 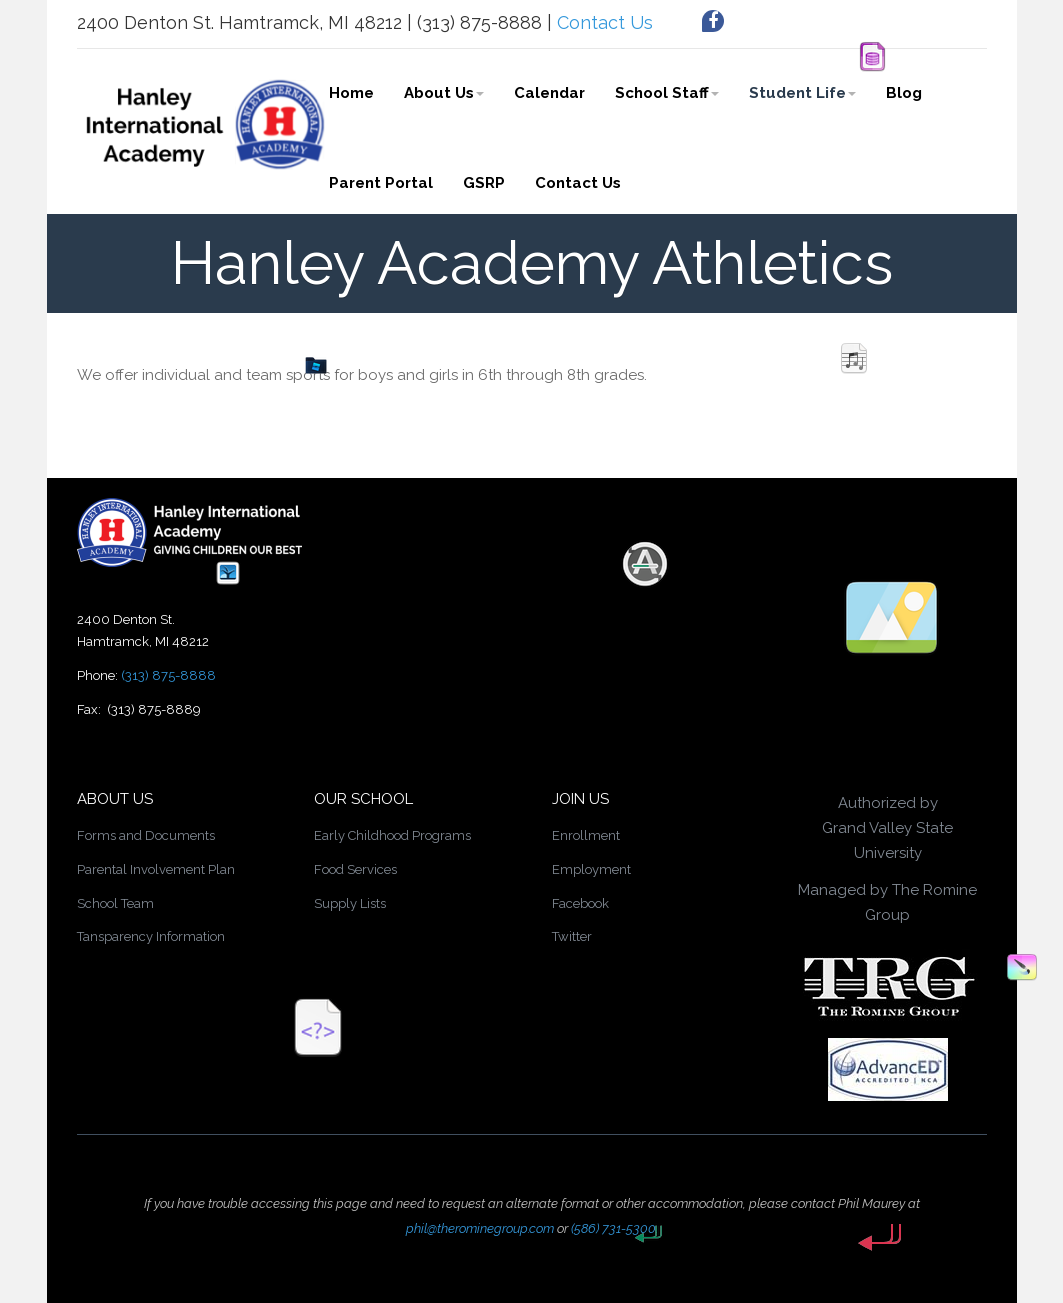 What do you see at coordinates (854, 358) in the screenshot?
I see `an audio melody file type` at bounding box center [854, 358].